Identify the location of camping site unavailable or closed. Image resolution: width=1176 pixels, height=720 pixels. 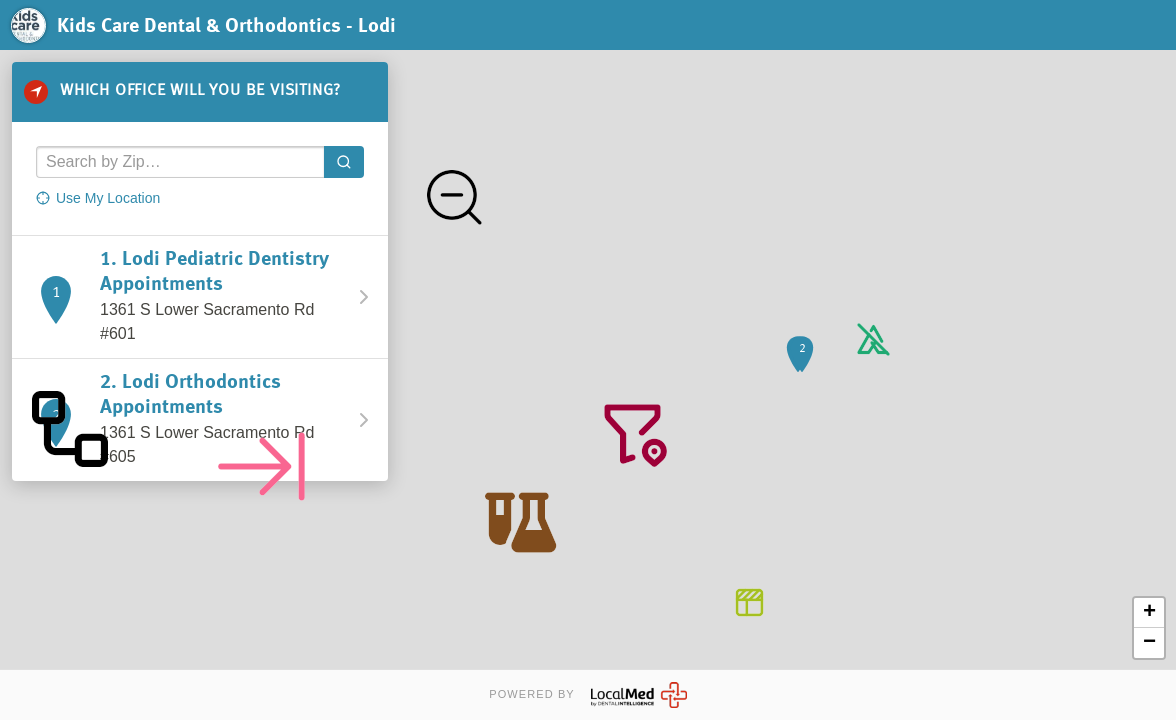
(873, 339).